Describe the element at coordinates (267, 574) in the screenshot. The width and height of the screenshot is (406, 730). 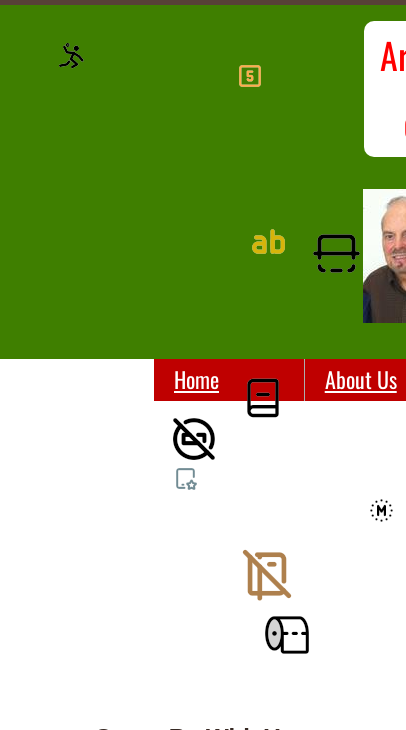
I see `notebook feature is disabled or unavailable` at that location.